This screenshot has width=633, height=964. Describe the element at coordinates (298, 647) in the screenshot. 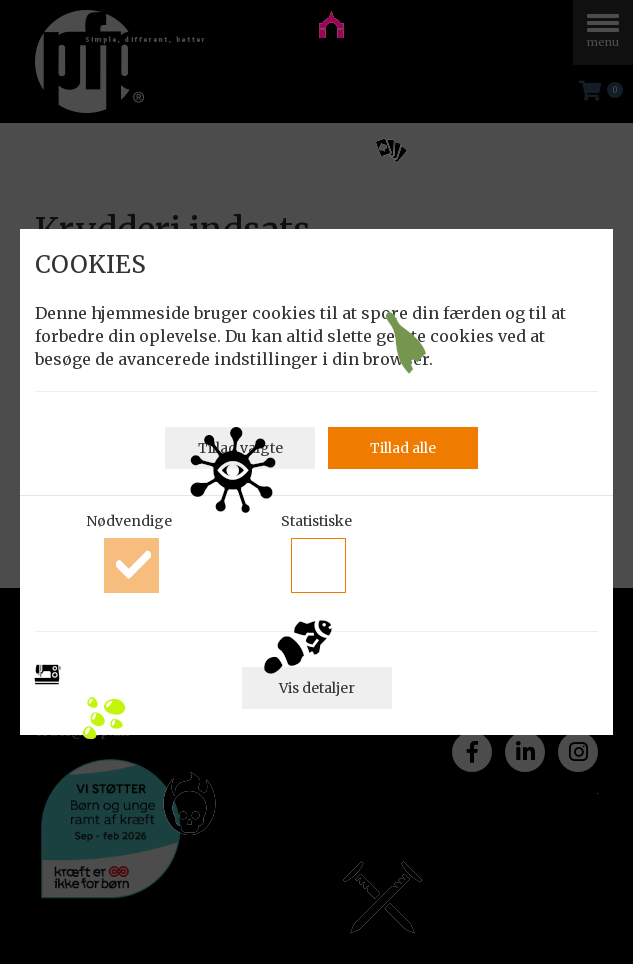

I see `indicates aquarium or marine life category` at that location.